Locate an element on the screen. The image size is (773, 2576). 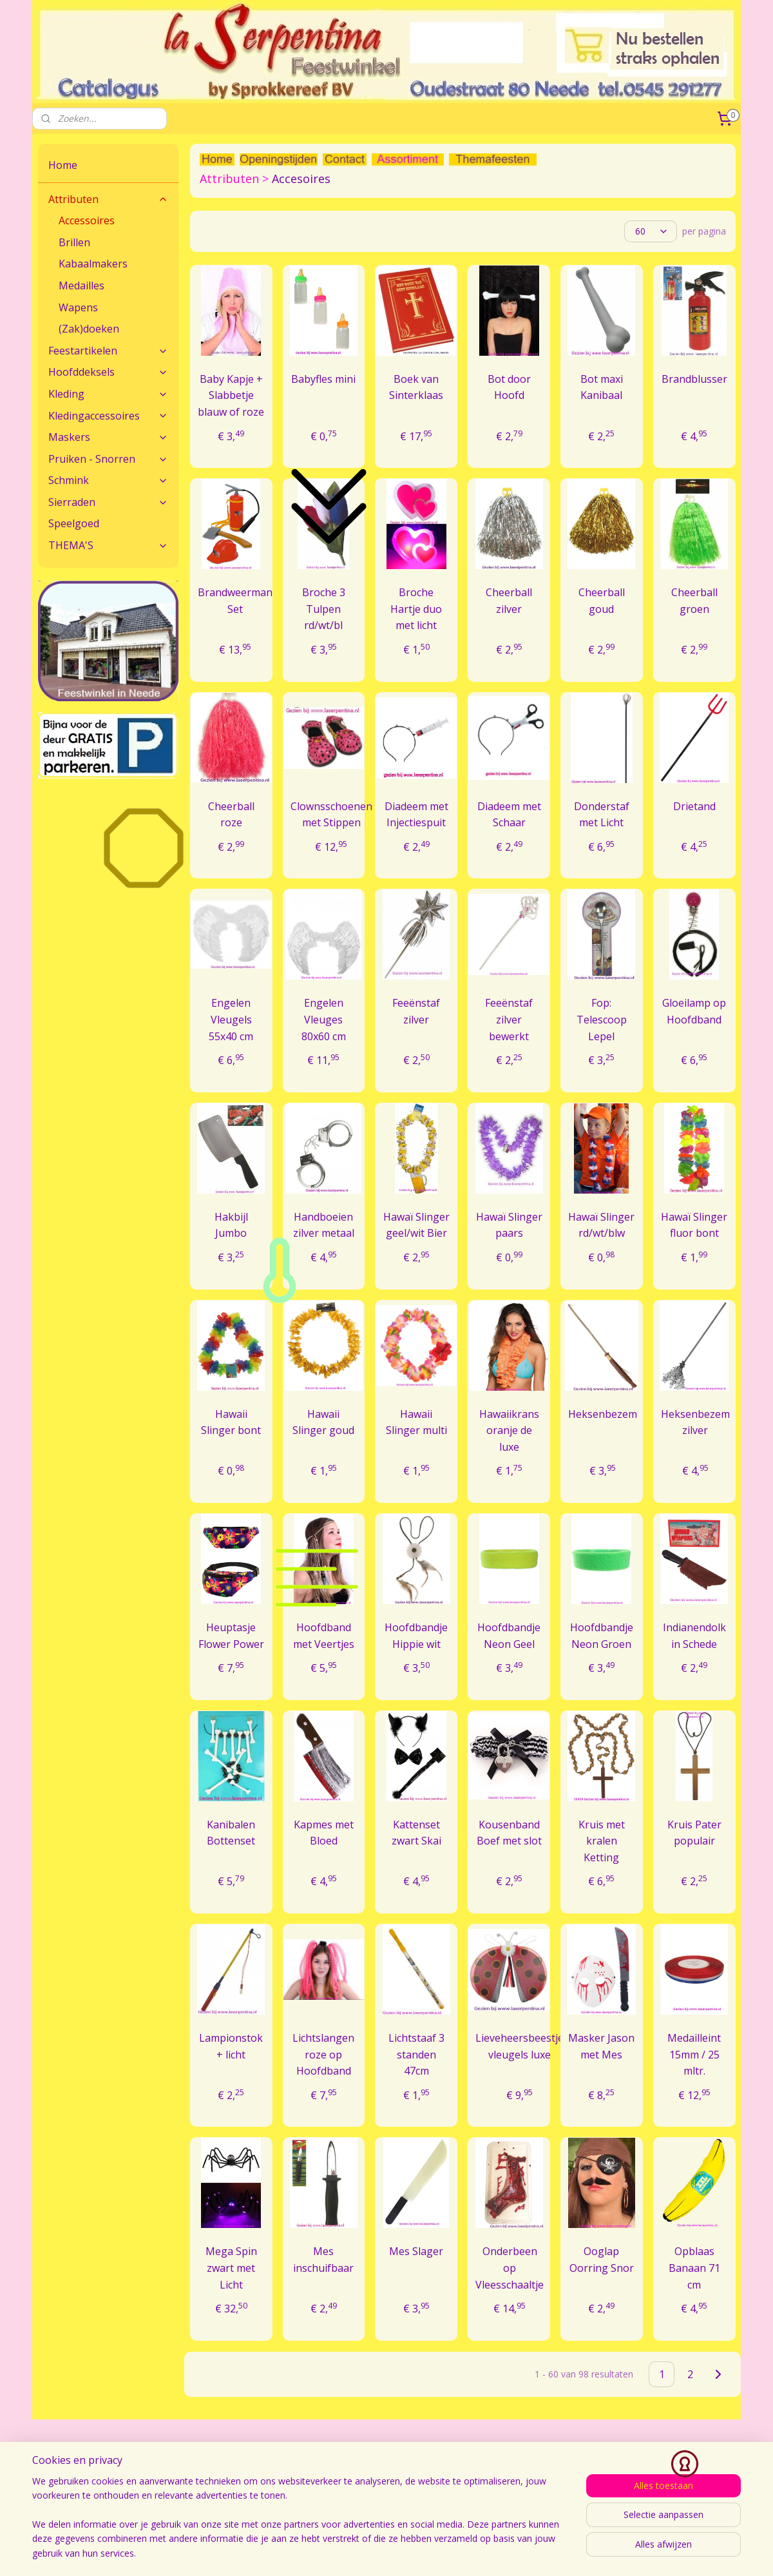
expand content or show more items is located at coordinates (329, 503).